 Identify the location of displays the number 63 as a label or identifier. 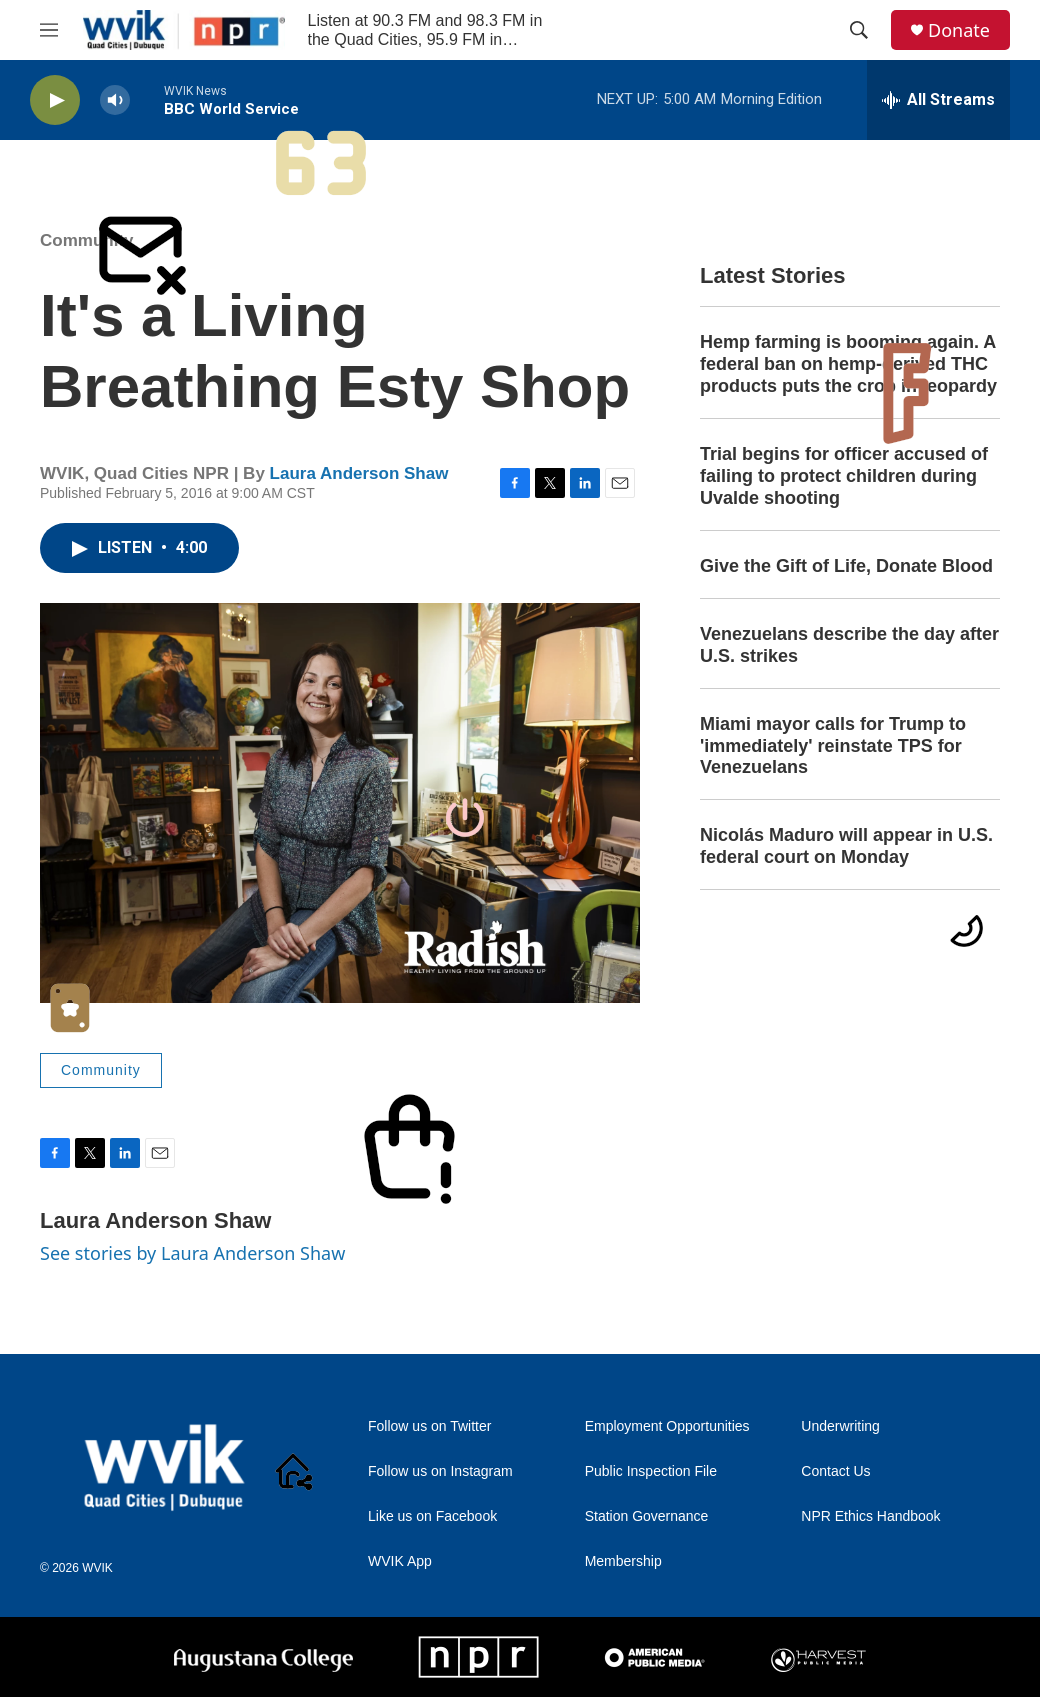
(321, 163).